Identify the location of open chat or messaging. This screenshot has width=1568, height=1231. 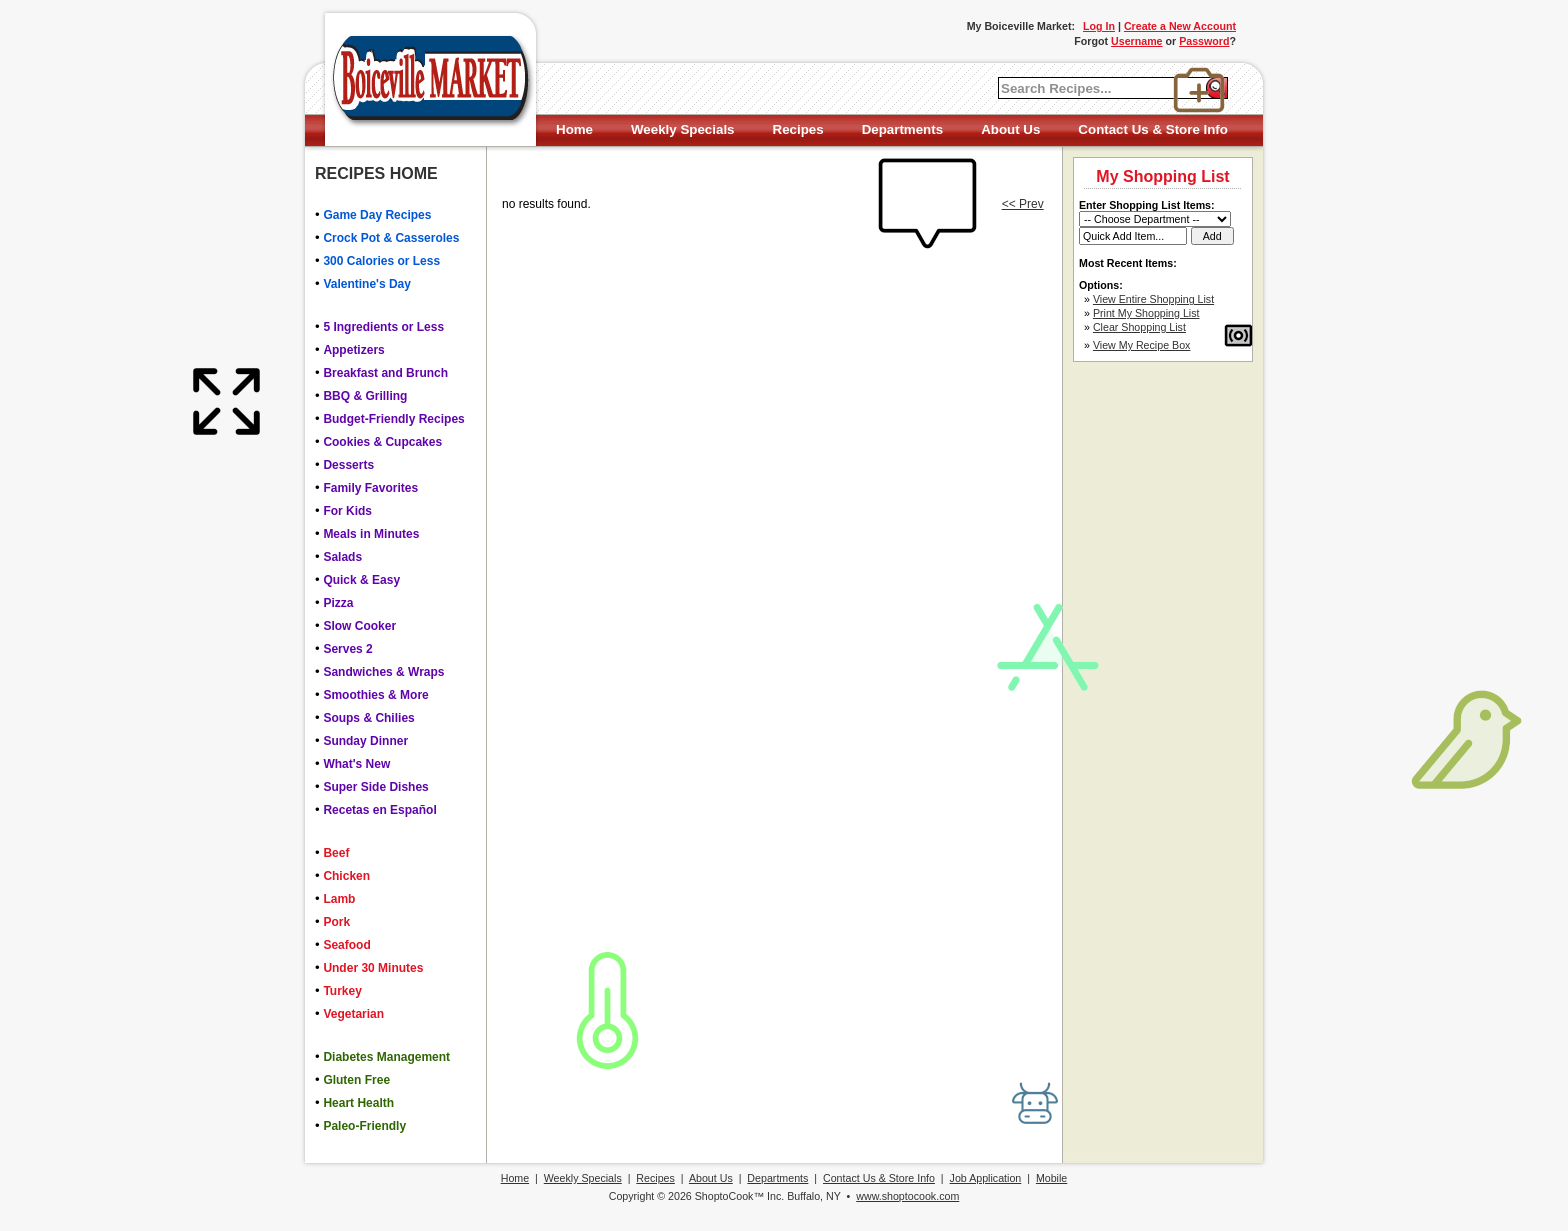
(927, 199).